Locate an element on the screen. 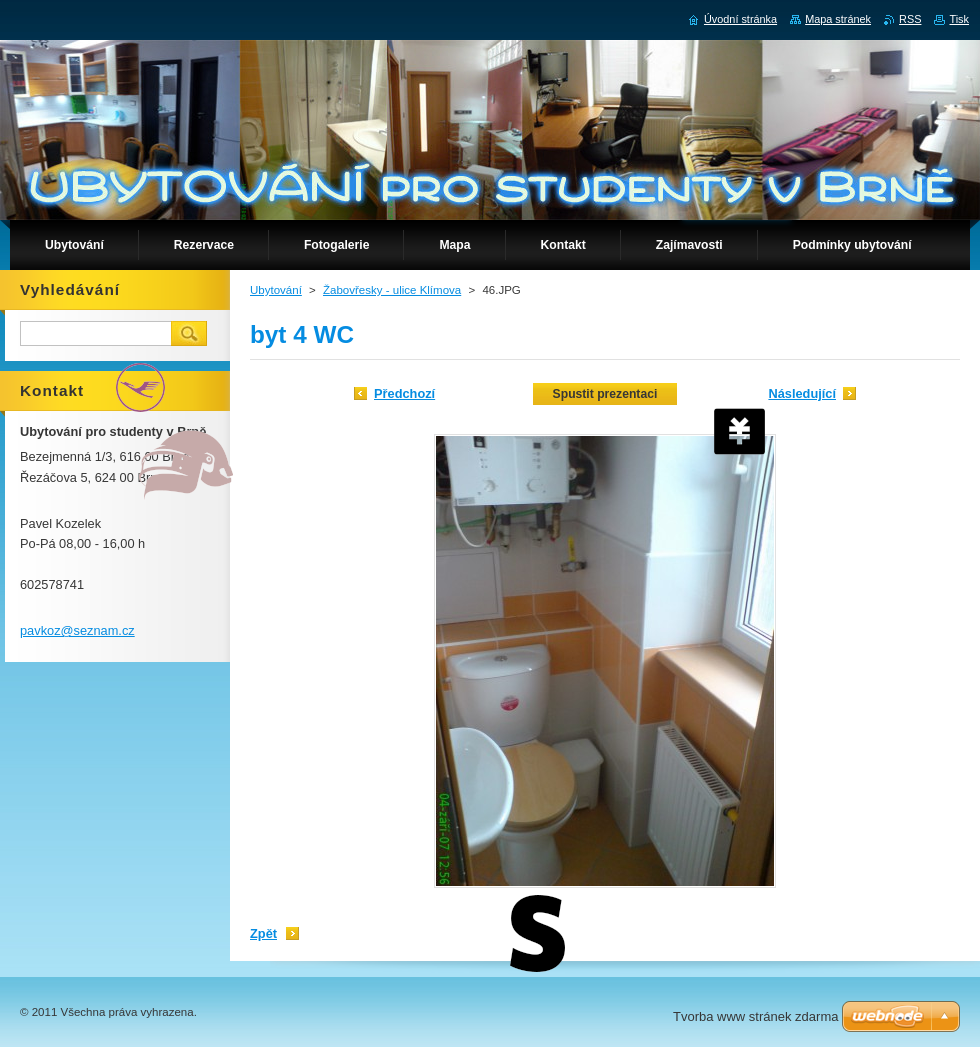 Image resolution: width=980 pixels, height=1047 pixels. access chinese yuan payment options is located at coordinates (739, 431).